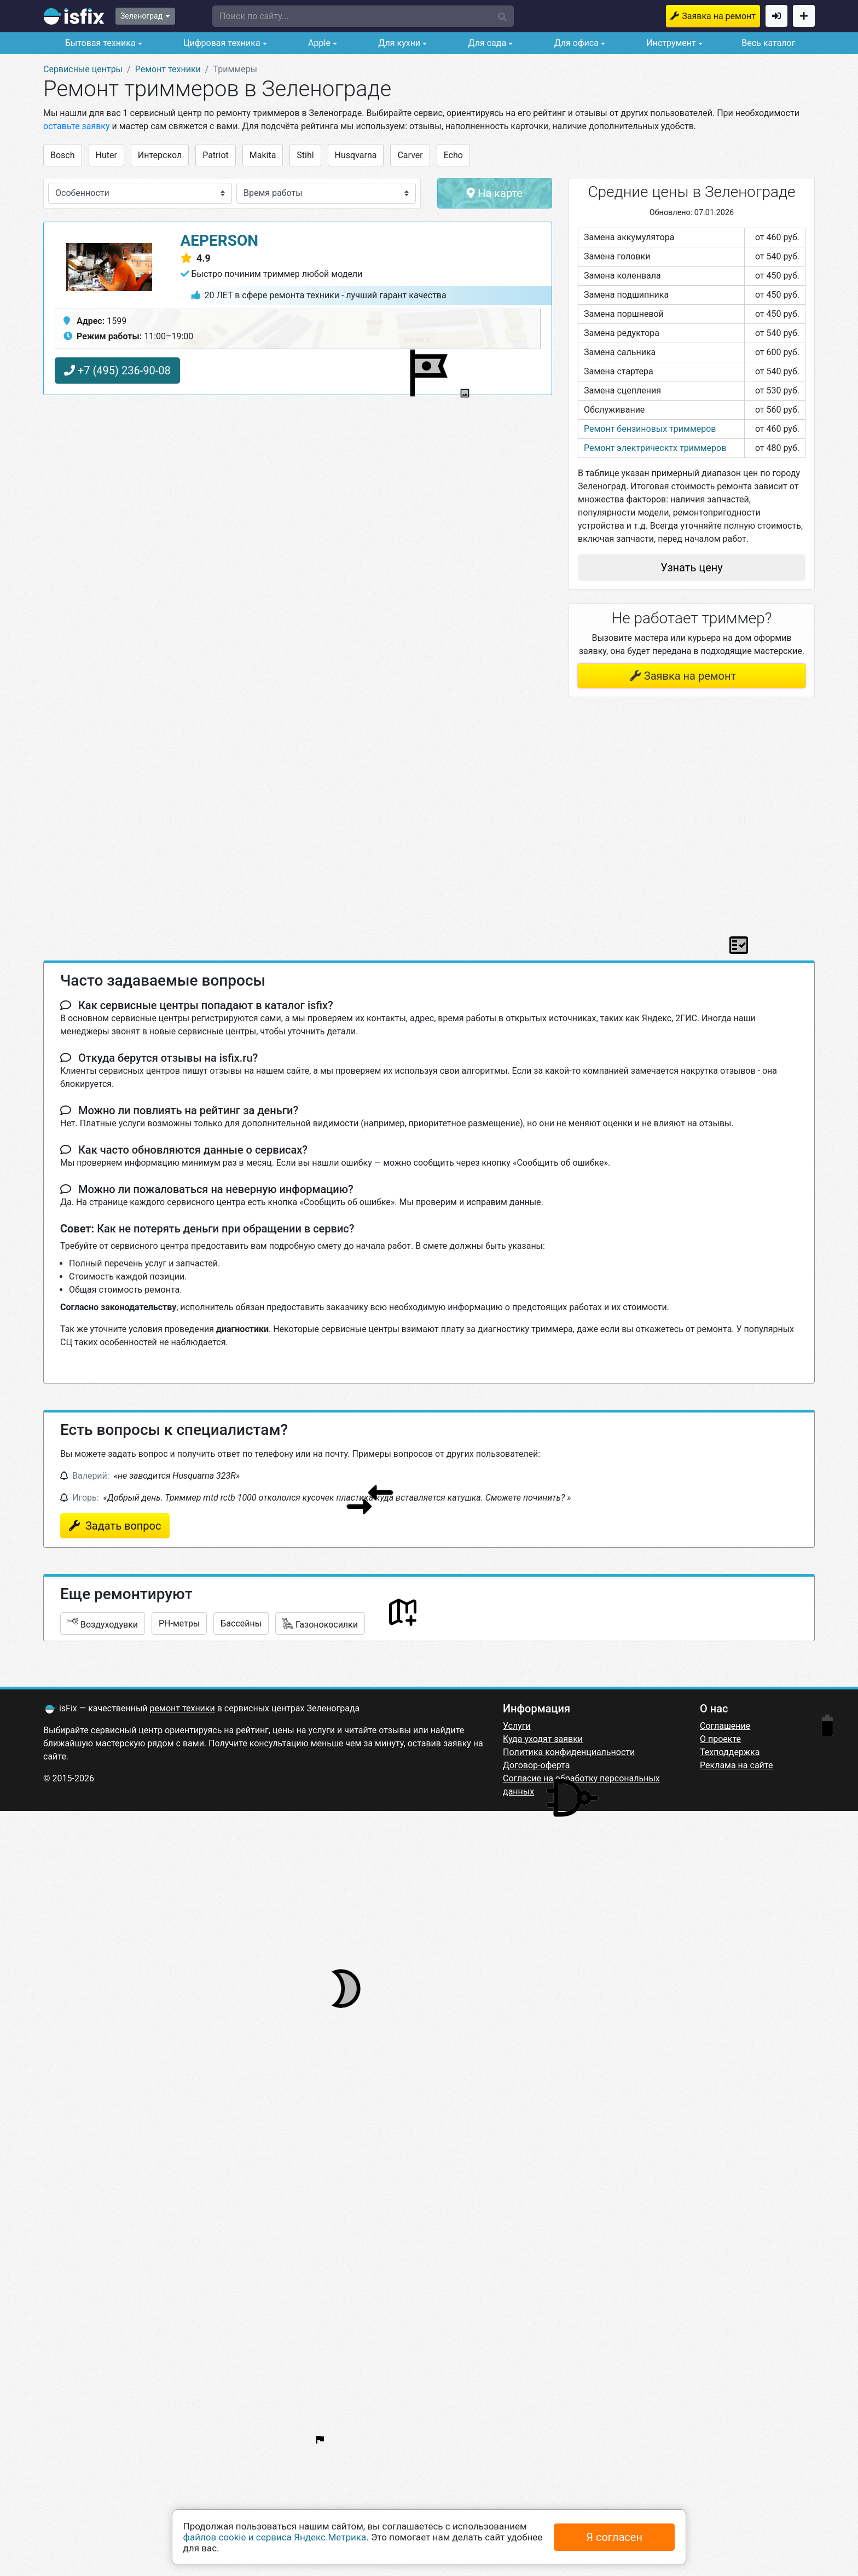 The height and width of the screenshot is (2576, 858). What do you see at coordinates (403, 1612) in the screenshot?
I see `add a new location to the map` at bounding box center [403, 1612].